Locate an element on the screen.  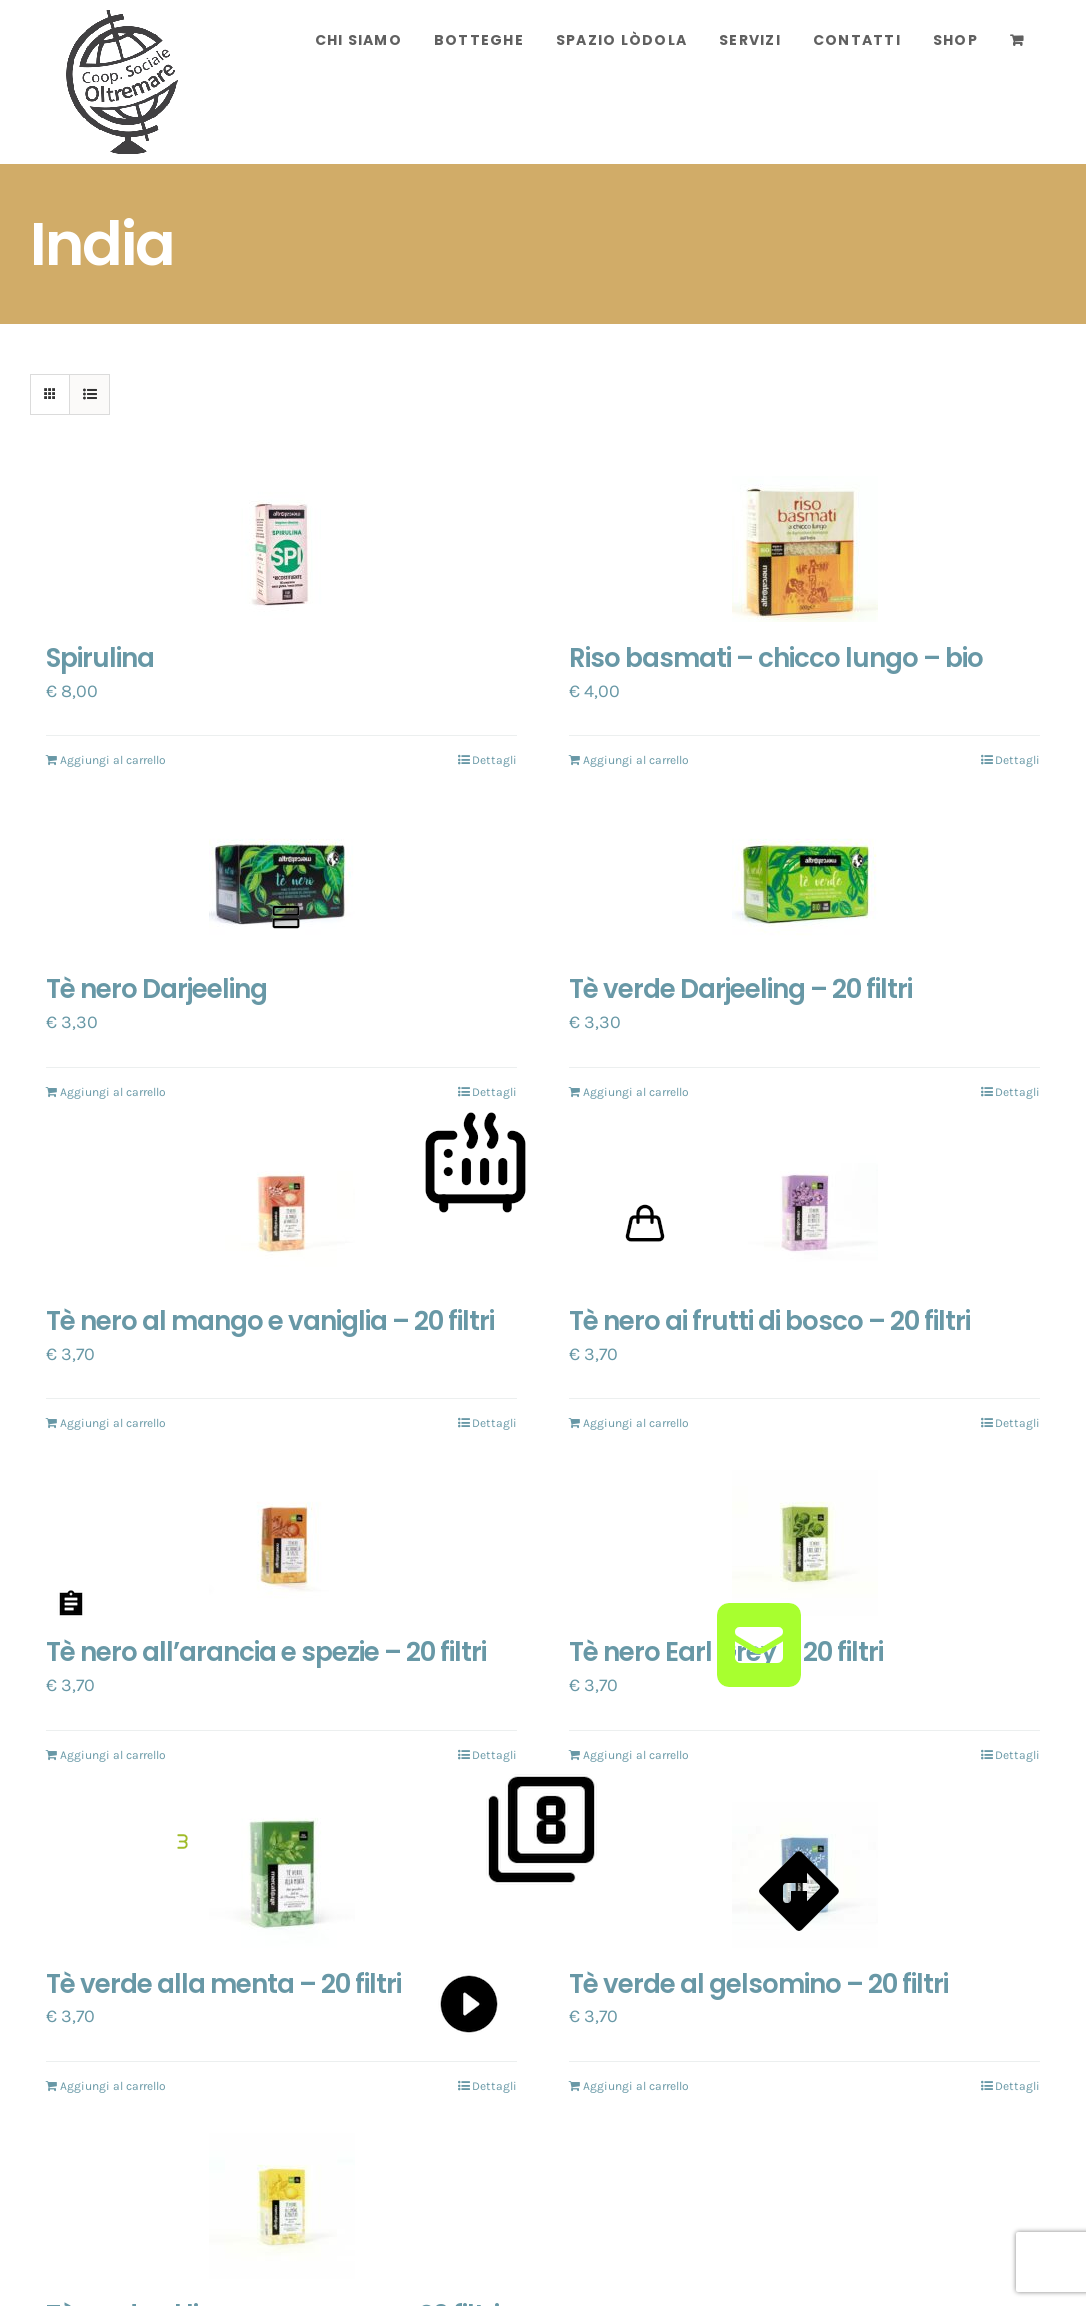
indicates the number 3 in a list or count is located at coordinates (182, 1841).